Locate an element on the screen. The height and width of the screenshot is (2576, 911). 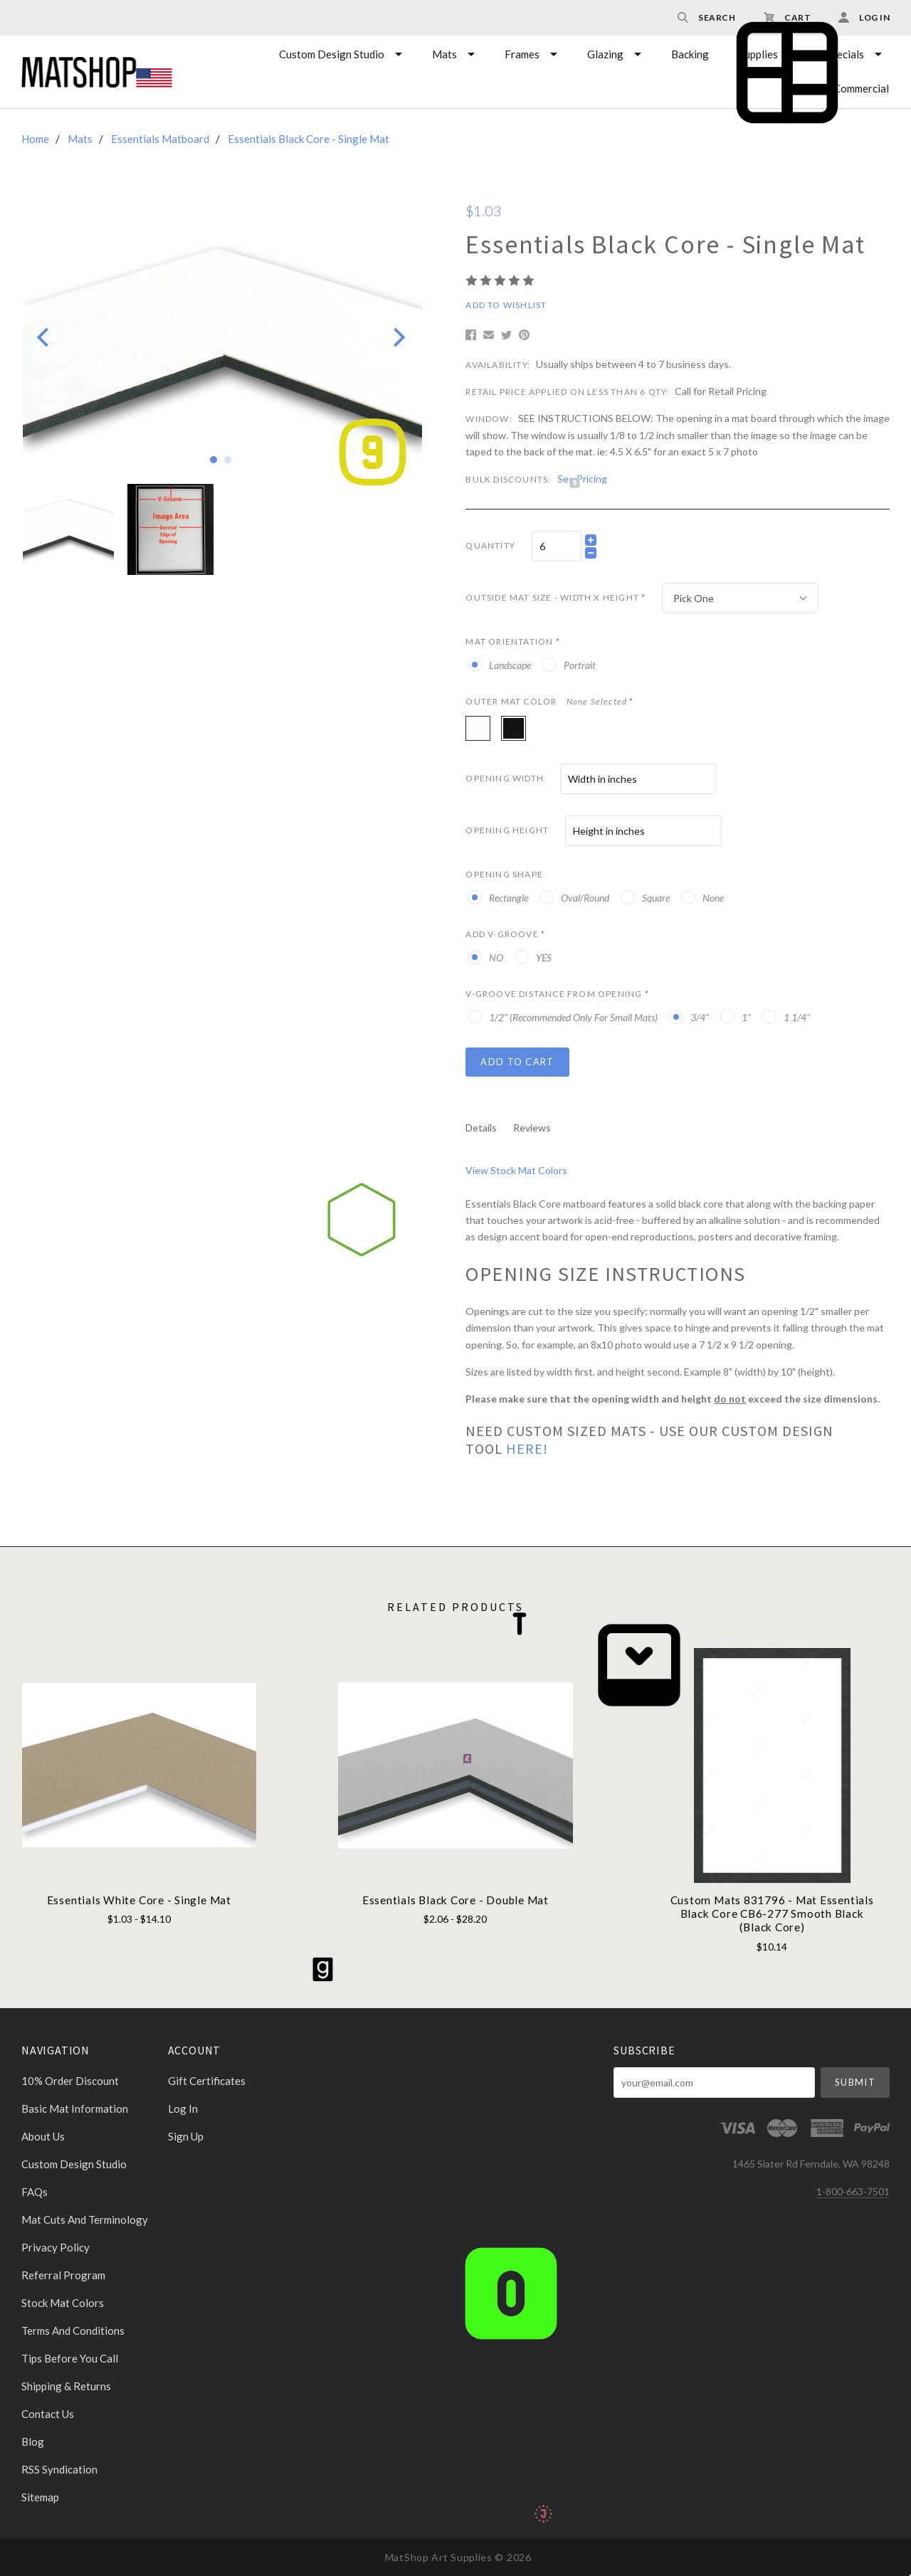
generic shape or container element is located at coordinates (362, 1220).